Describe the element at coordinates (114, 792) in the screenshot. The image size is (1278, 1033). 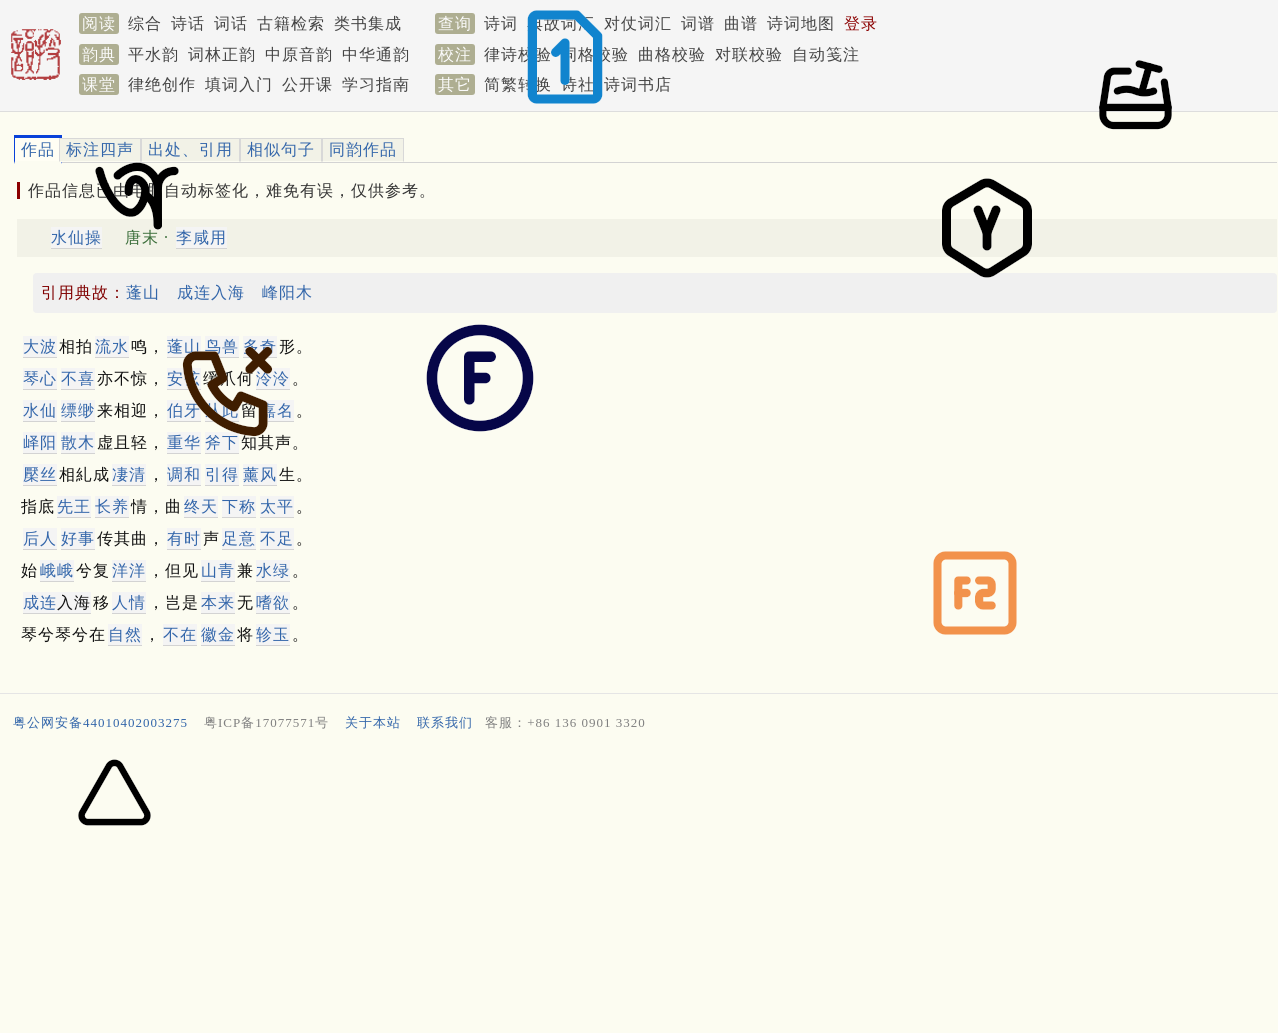
I see `play or start media content` at that location.